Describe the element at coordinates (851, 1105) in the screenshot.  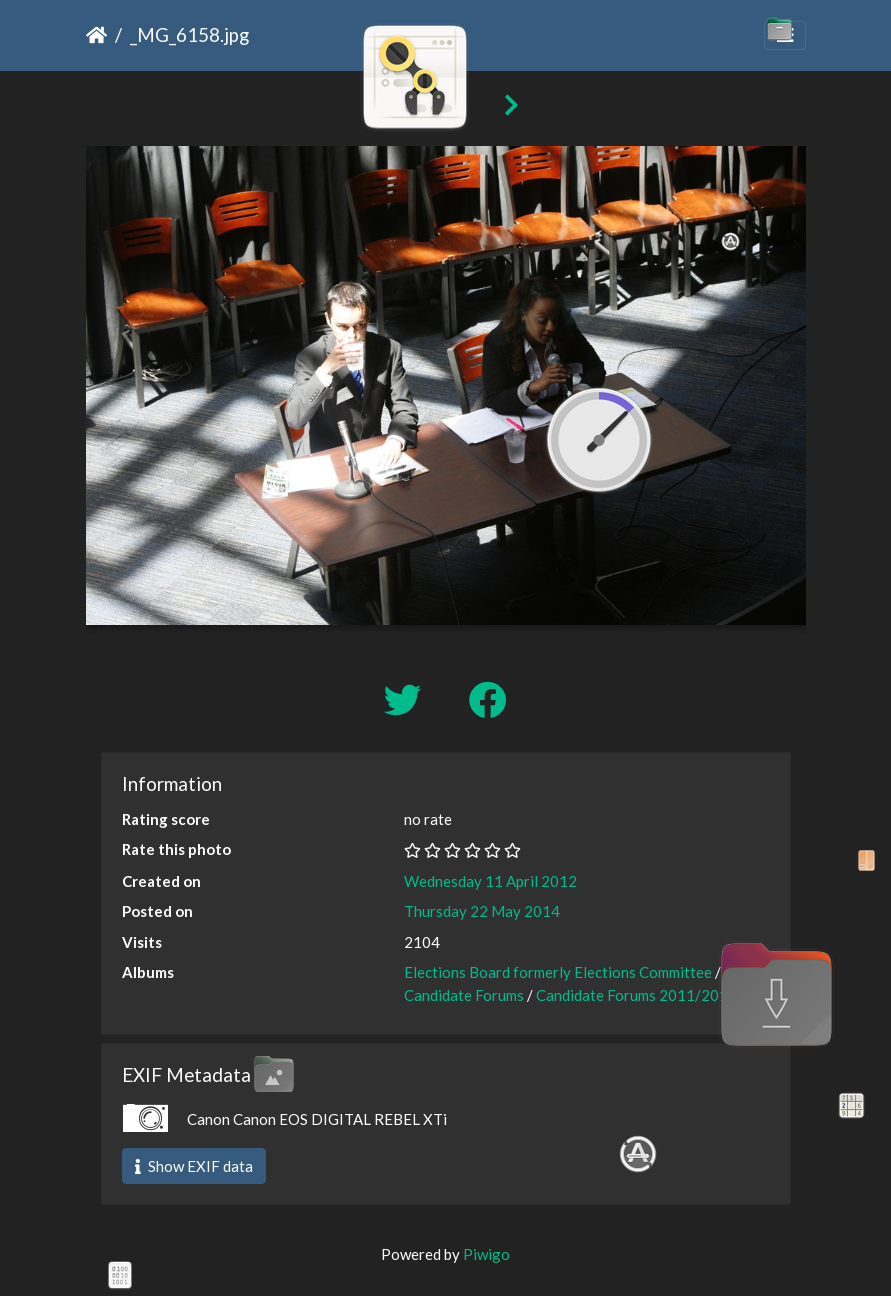
I see `open the sudoku puzzle game` at that location.